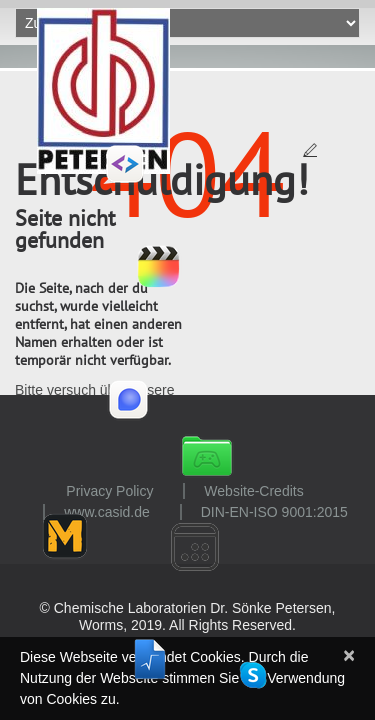 This screenshot has width=375, height=720. What do you see at coordinates (207, 456) in the screenshot?
I see `open your games folder` at bounding box center [207, 456].